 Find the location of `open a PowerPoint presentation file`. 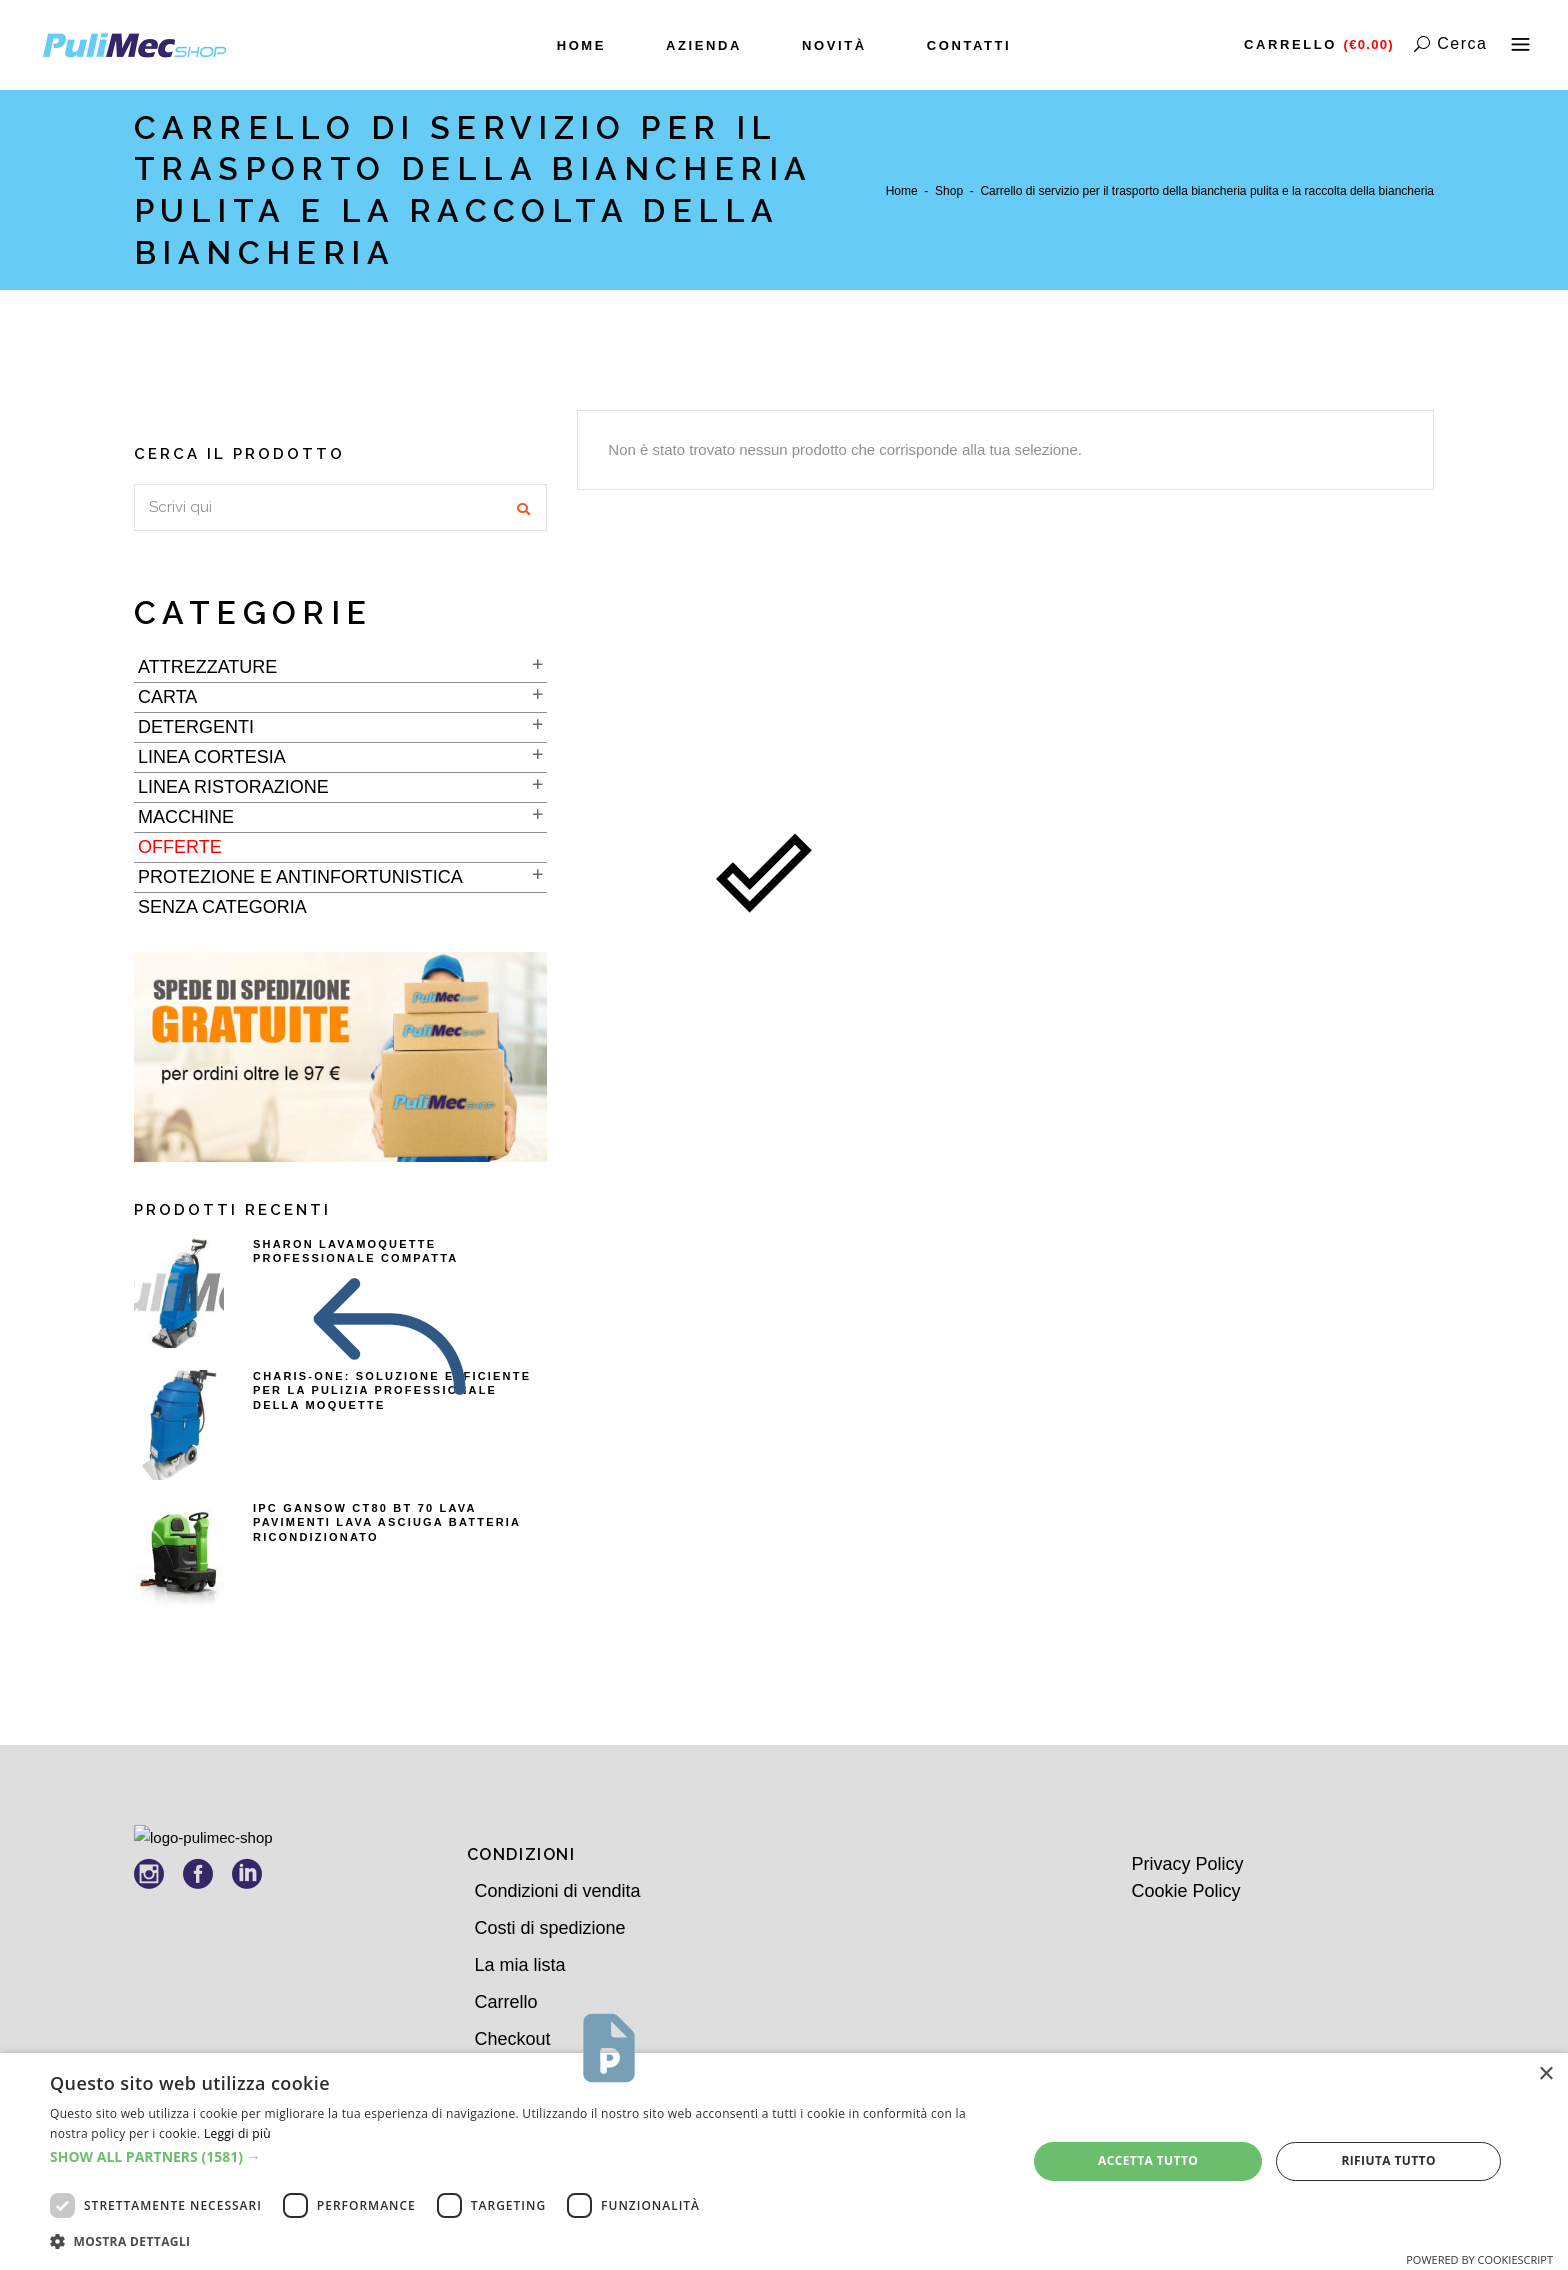

open a PowerPoint presentation file is located at coordinates (609, 2048).